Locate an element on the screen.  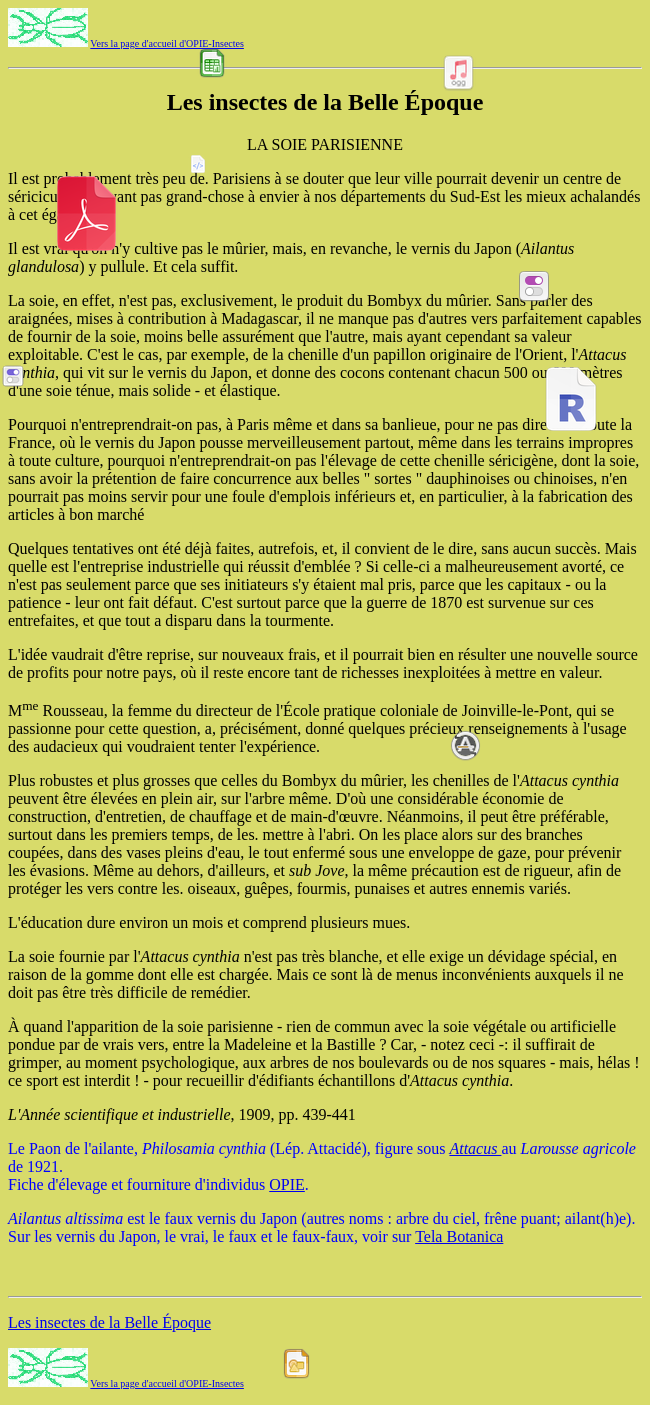
open a PDF document is located at coordinates (86, 213).